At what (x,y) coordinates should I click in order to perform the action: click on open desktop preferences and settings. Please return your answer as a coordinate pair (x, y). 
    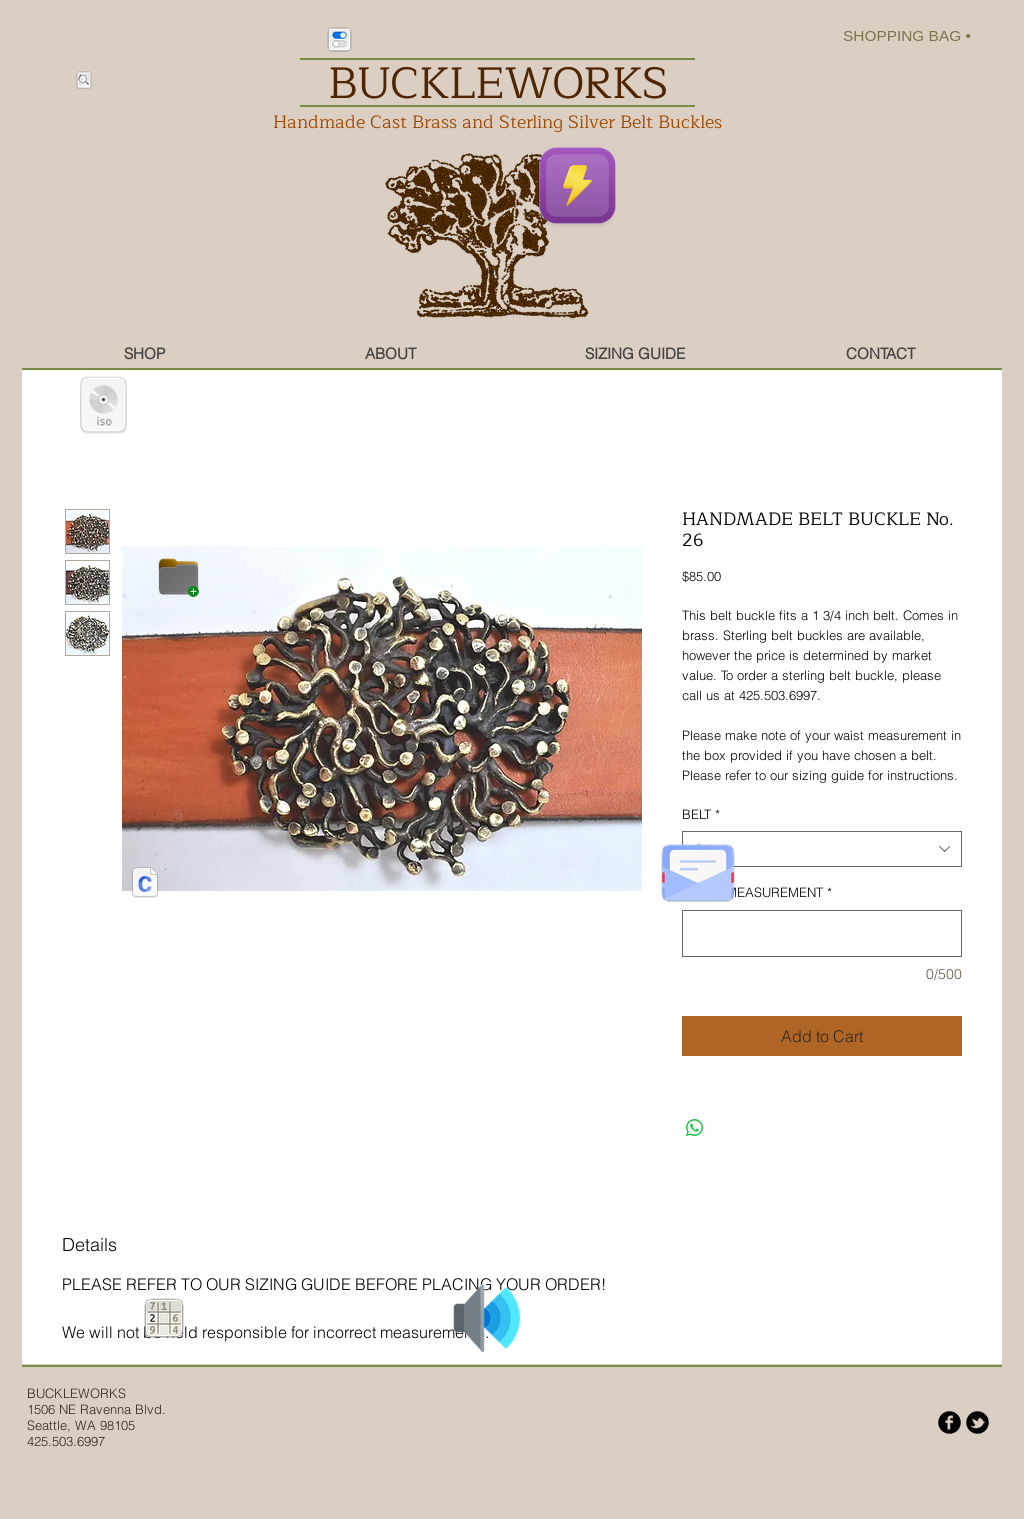
    Looking at the image, I should click on (339, 39).